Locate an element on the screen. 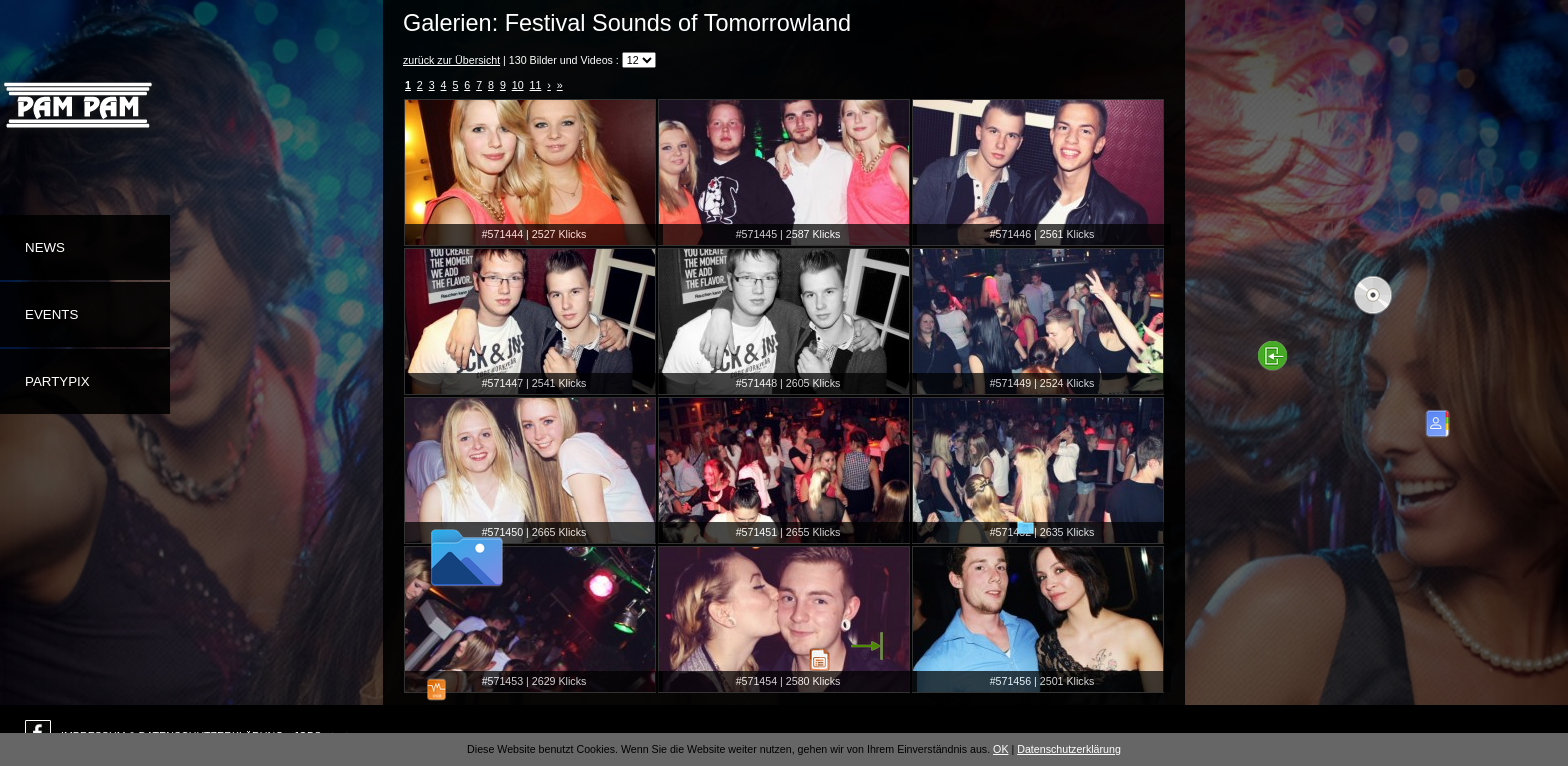 This screenshot has width=1568, height=766. open a VirtualBox appliance file (.ova) is located at coordinates (436, 689).